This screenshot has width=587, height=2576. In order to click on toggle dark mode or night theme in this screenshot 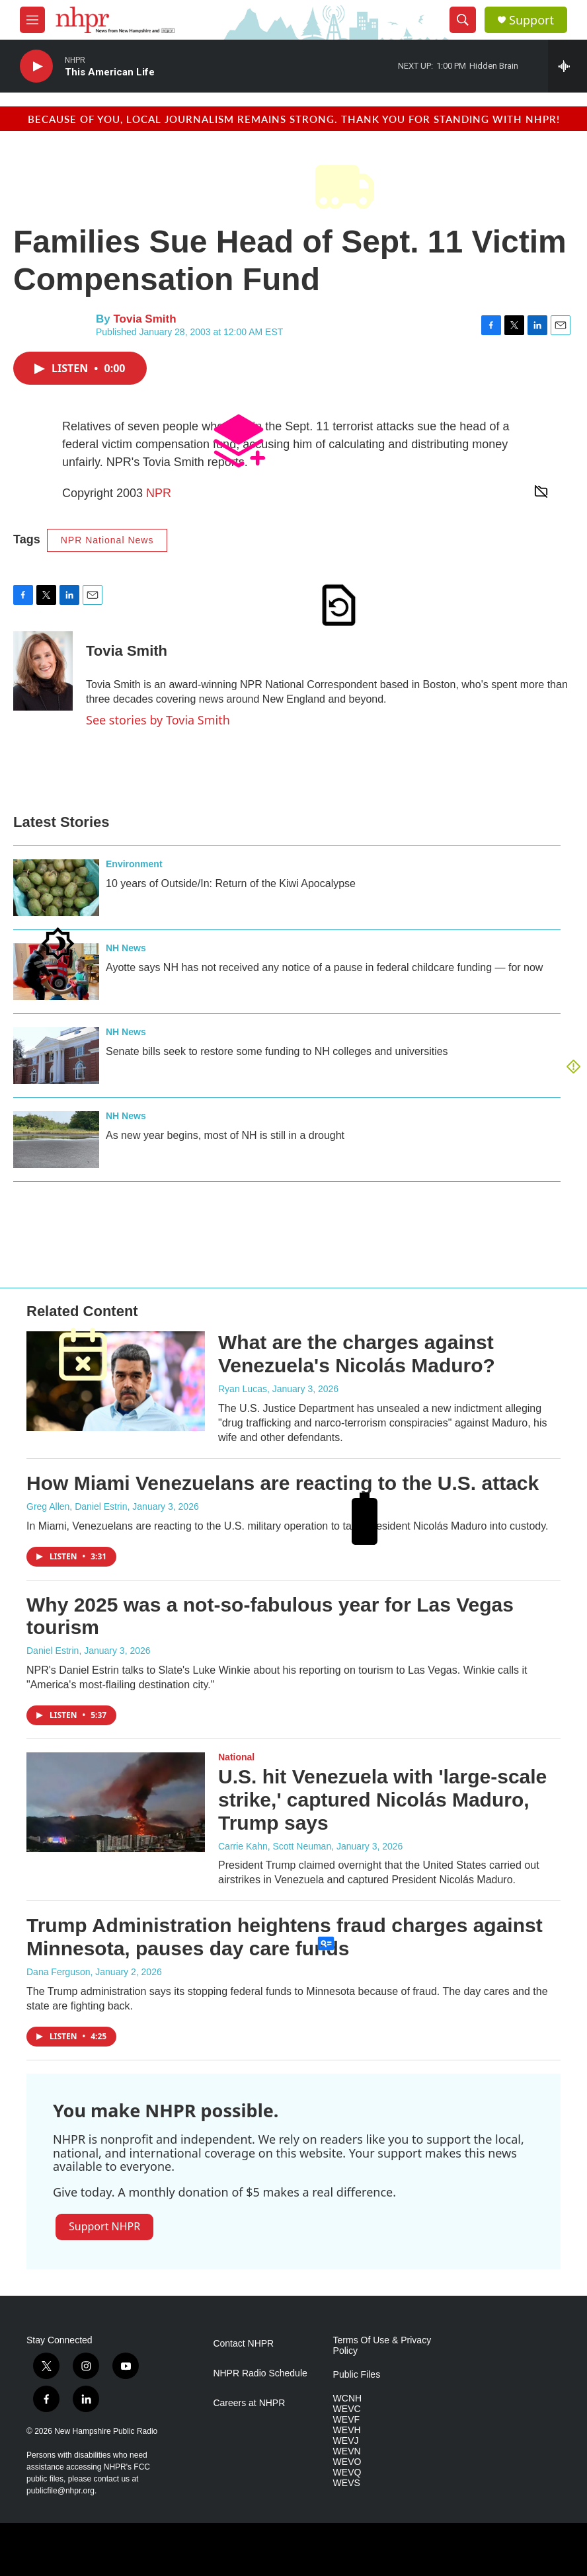, I will do `click(58, 943)`.